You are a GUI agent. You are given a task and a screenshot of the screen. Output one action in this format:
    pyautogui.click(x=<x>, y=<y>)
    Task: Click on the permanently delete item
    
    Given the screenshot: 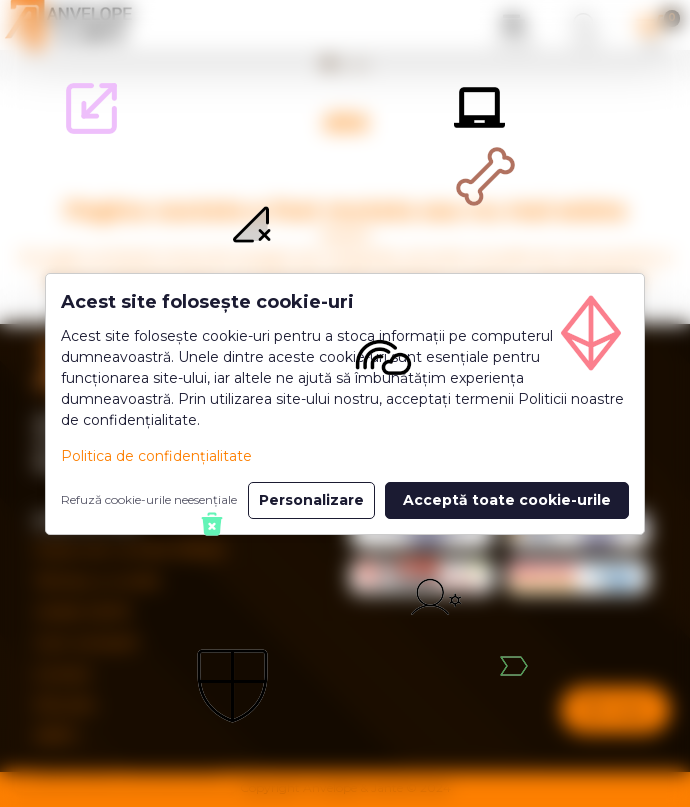 What is the action you would take?
    pyautogui.click(x=212, y=524)
    